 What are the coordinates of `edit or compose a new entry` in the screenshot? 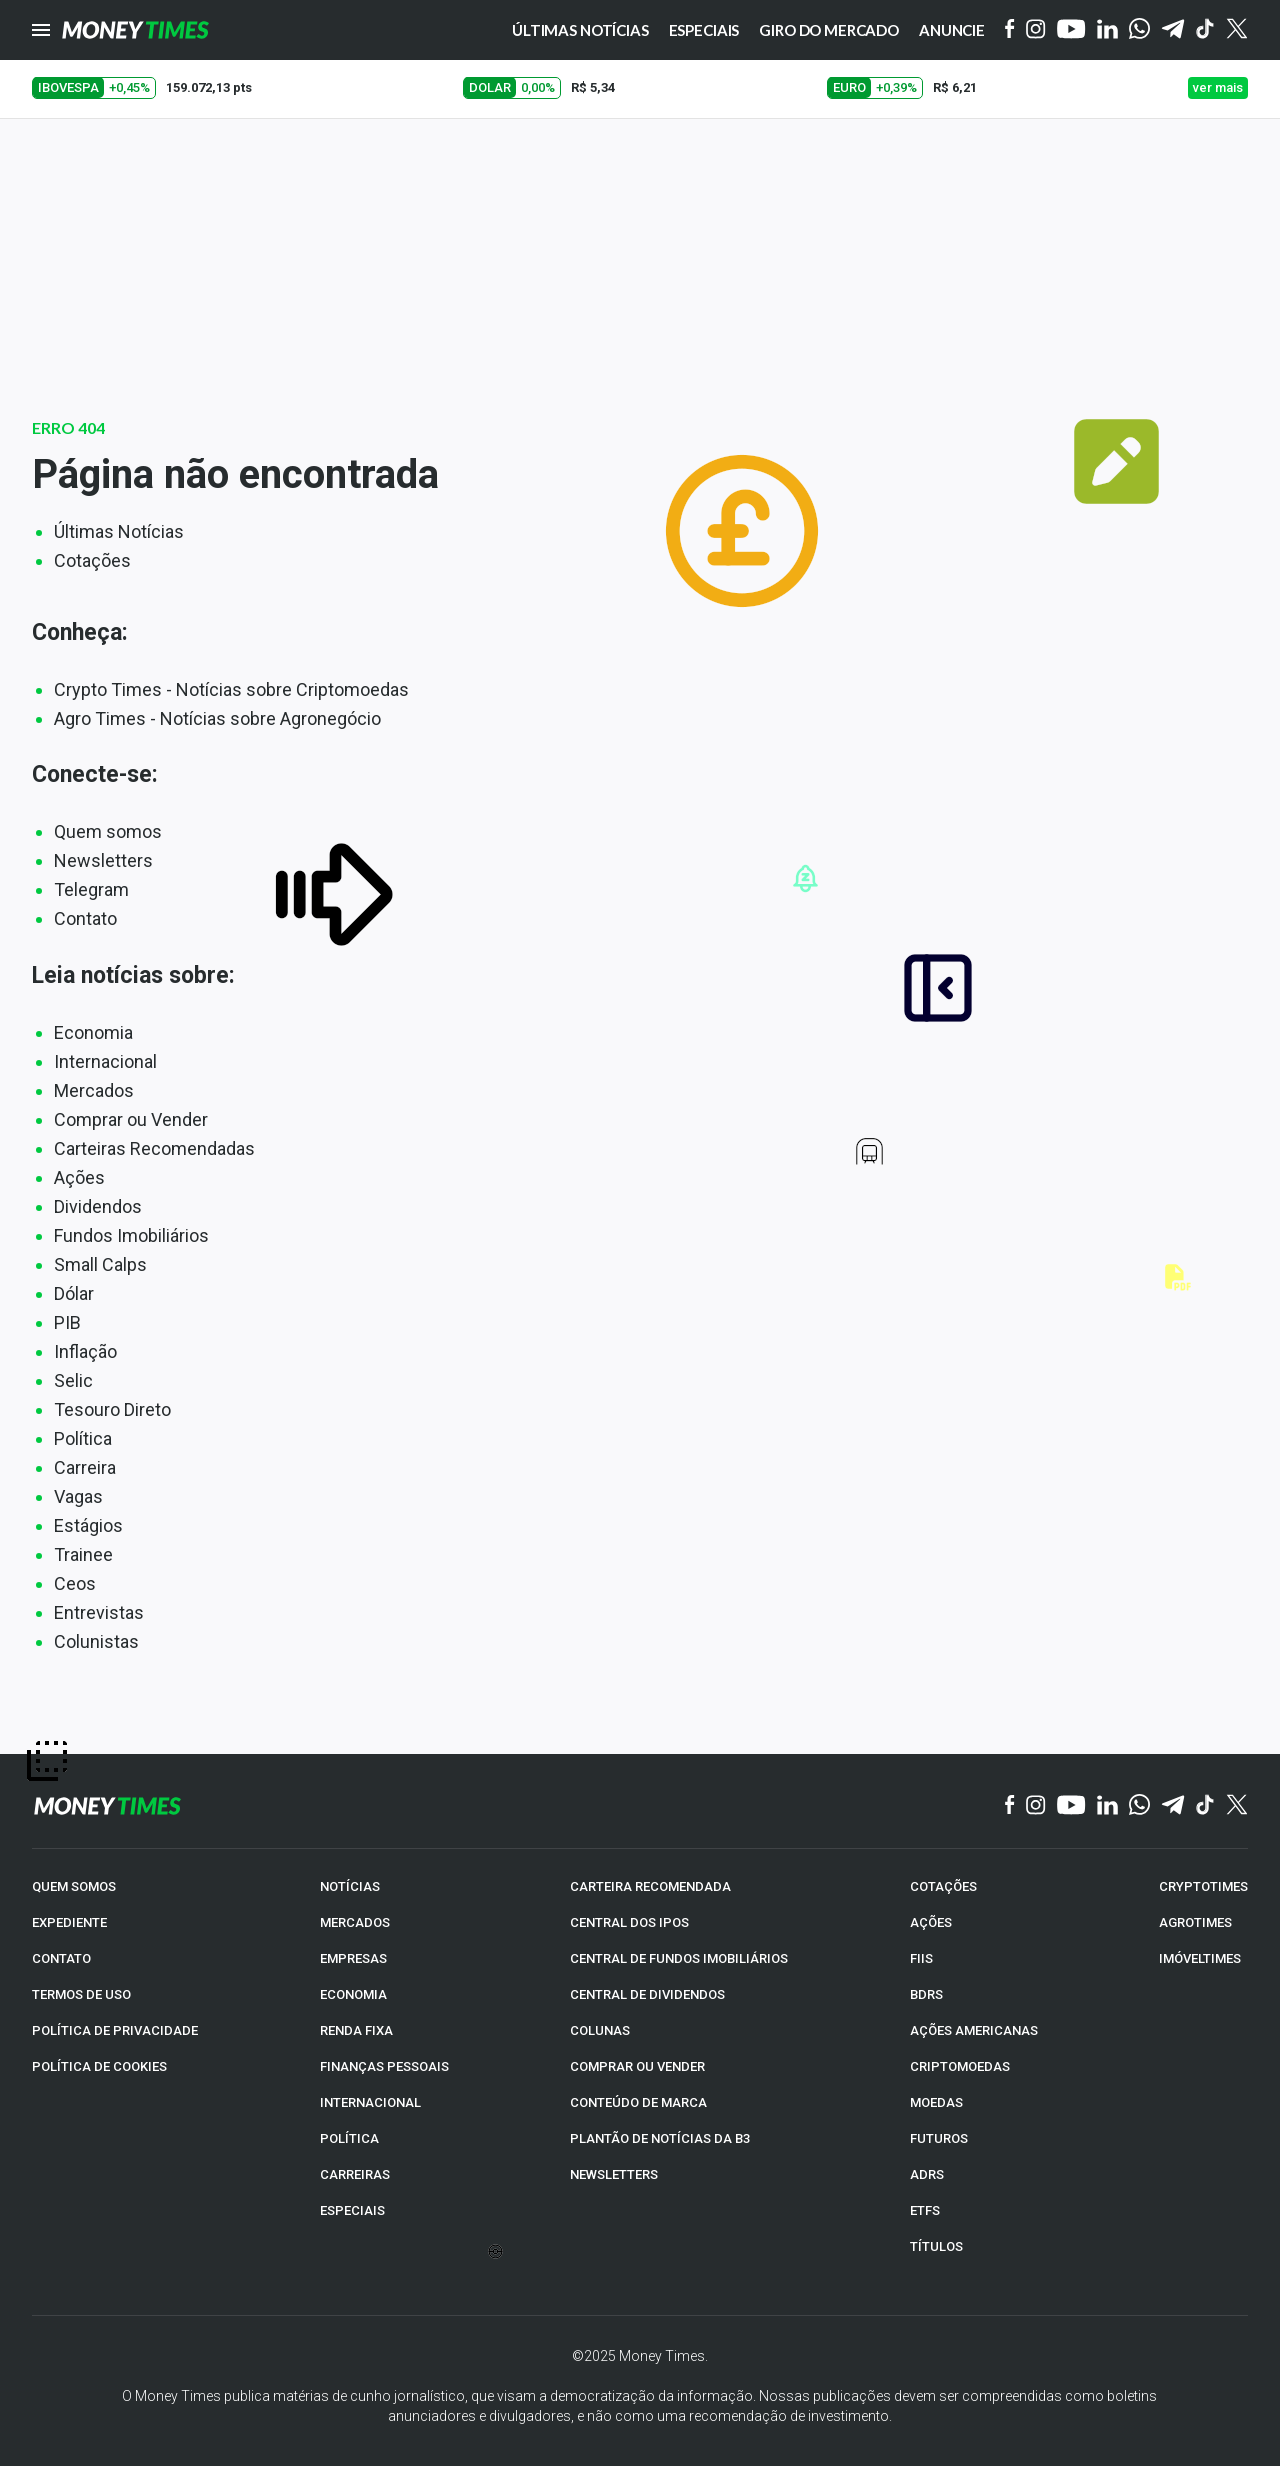 It's located at (1116, 461).